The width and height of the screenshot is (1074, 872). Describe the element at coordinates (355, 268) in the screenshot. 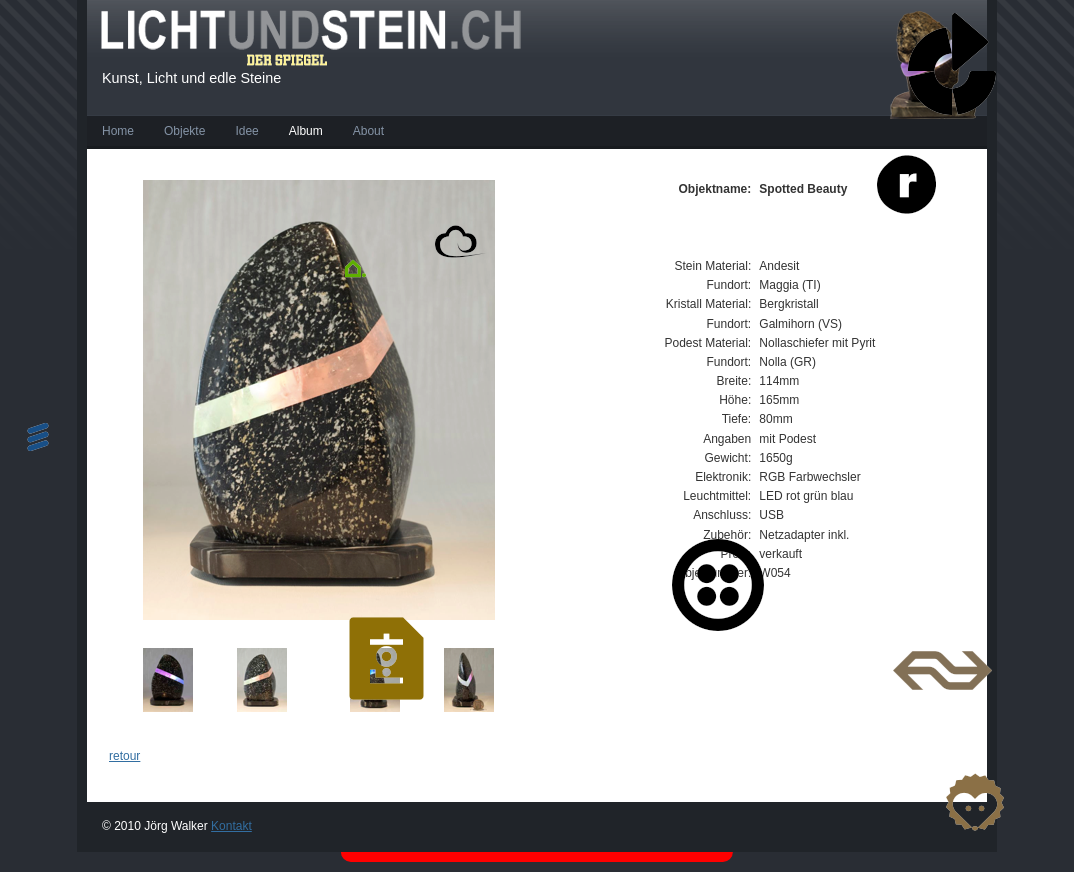

I see `open the vivint smart home app` at that location.